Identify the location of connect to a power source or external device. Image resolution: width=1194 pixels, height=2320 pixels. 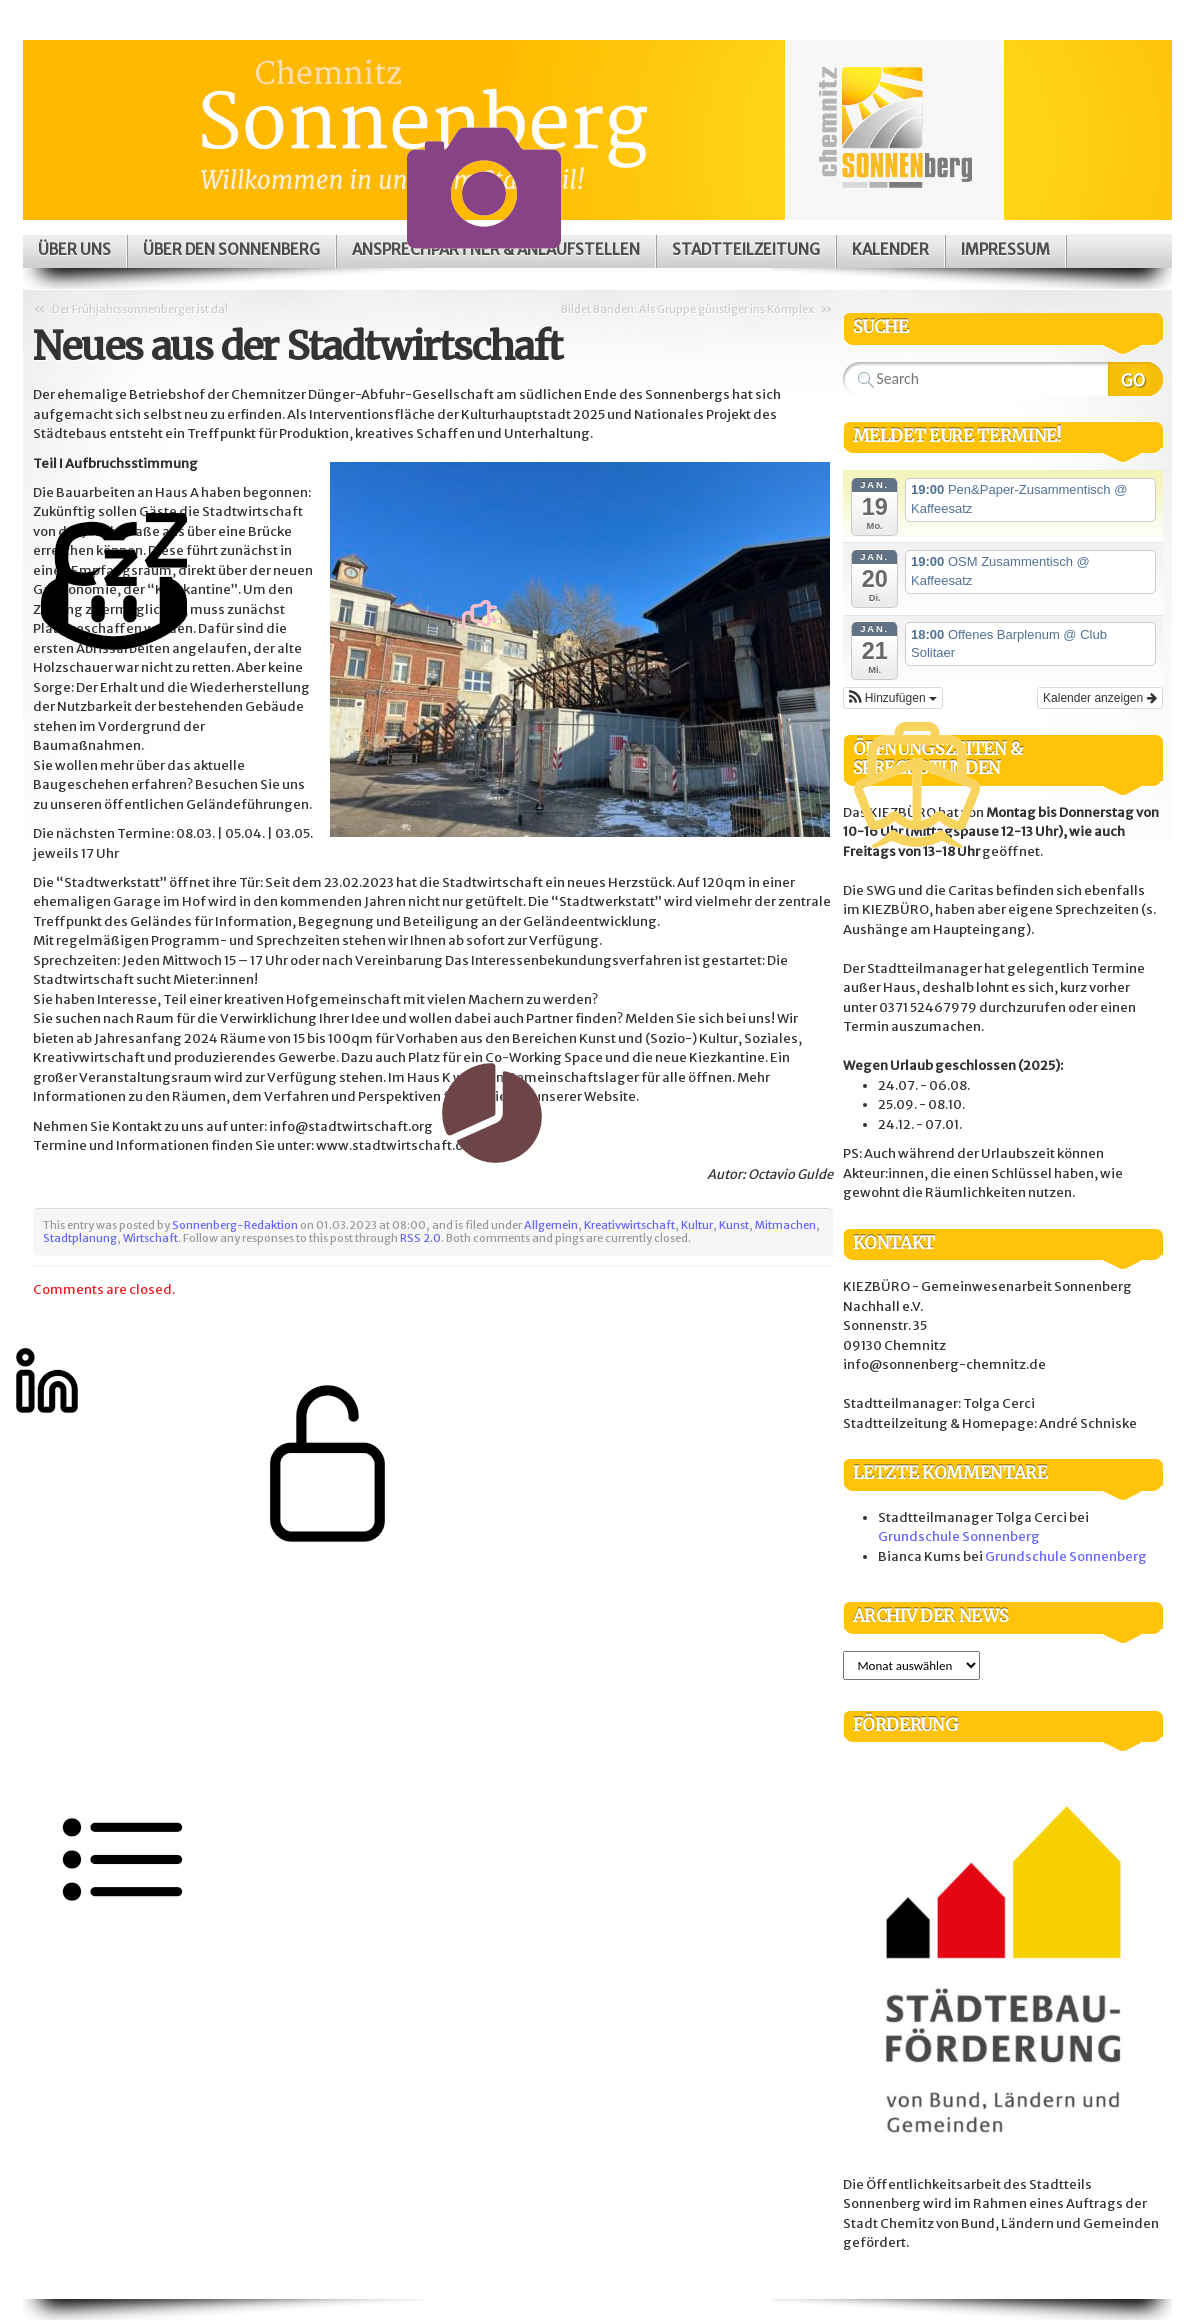
(479, 614).